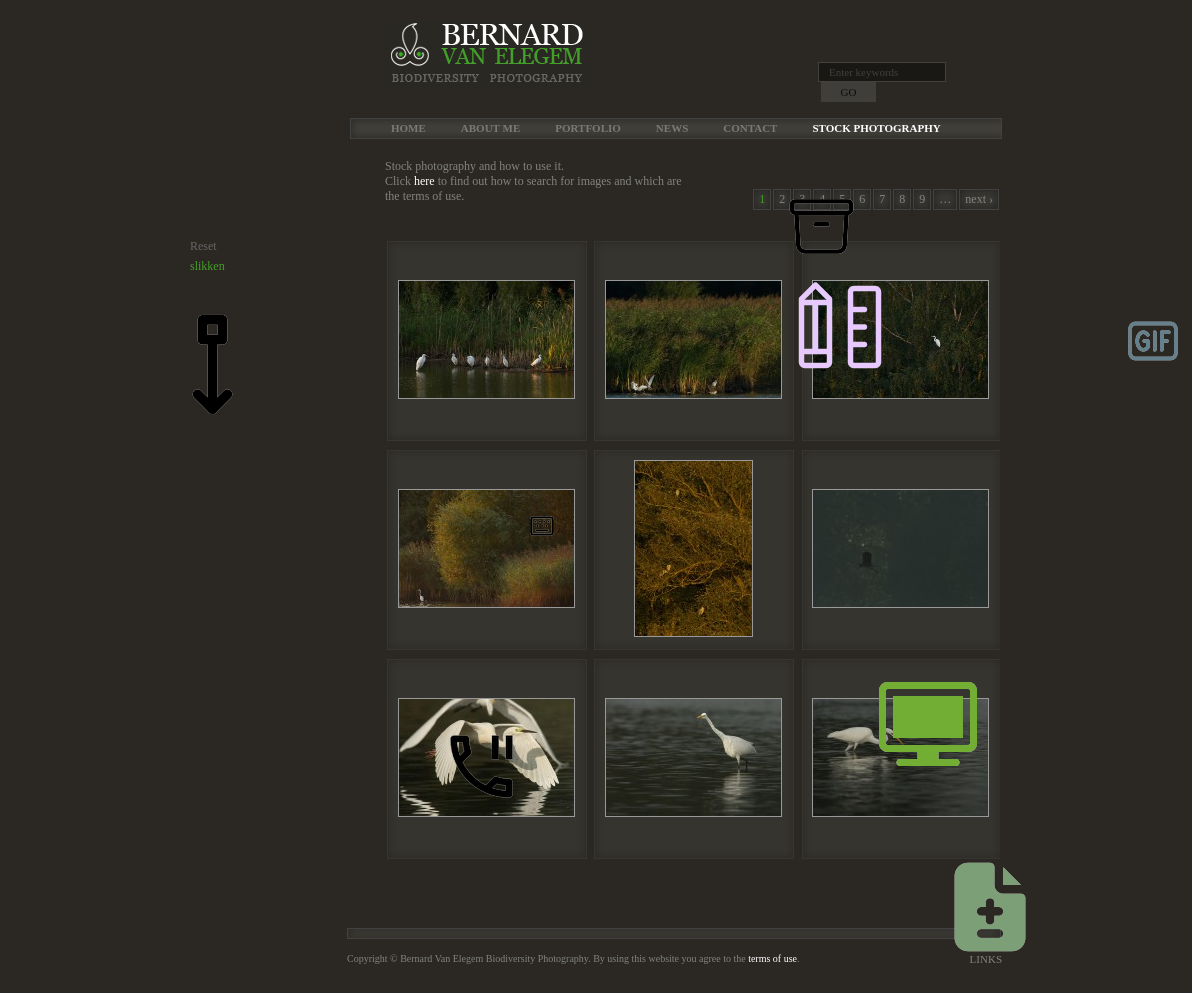  I want to click on open the on-screen keyboard, so click(542, 526).